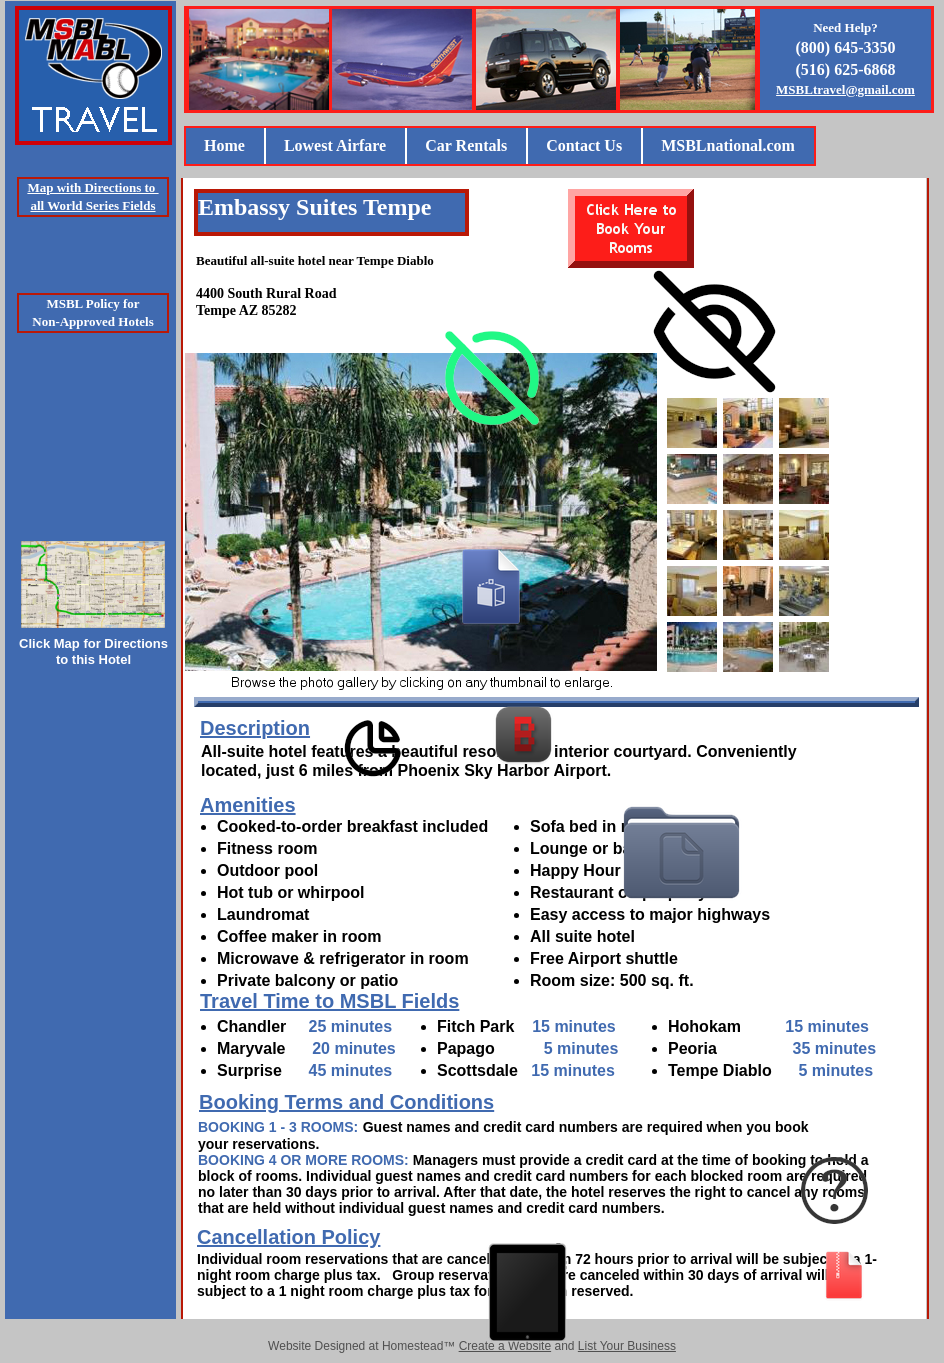 The width and height of the screenshot is (944, 1363). Describe the element at coordinates (834, 1190) in the screenshot. I see `access help or support documentation` at that location.